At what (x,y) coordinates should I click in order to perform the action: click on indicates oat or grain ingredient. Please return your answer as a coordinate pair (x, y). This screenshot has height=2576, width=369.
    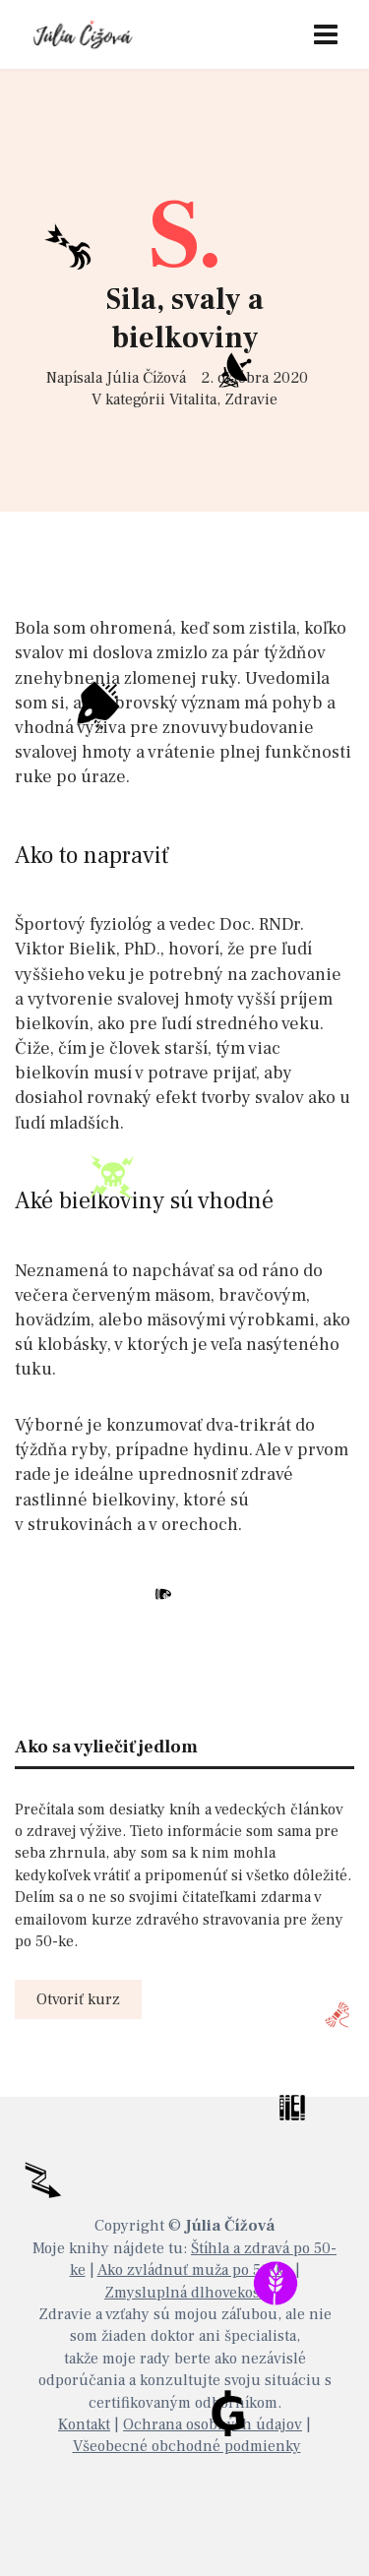
    Looking at the image, I should click on (276, 2283).